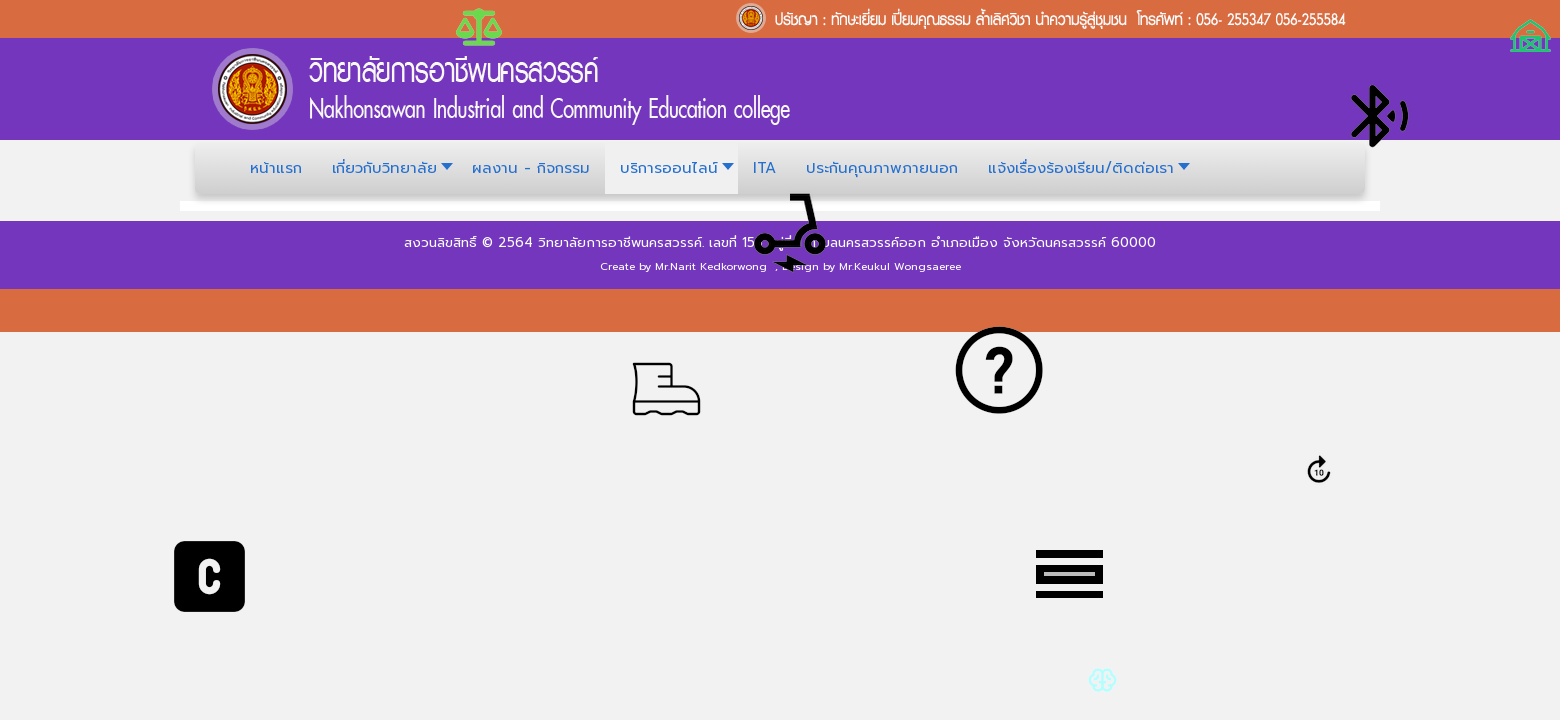  What do you see at coordinates (209, 576) in the screenshot?
I see `indicates a "C" grade or rating` at bounding box center [209, 576].